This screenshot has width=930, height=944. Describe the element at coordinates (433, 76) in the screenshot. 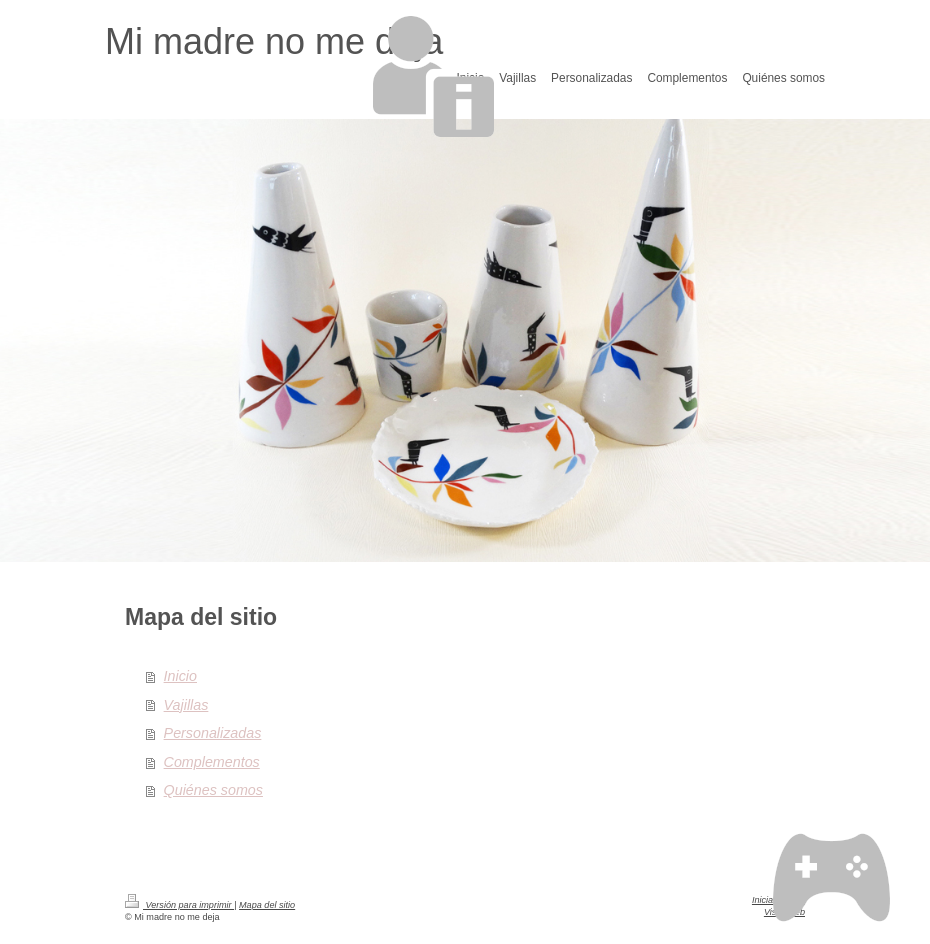

I see `view user profile information` at that location.